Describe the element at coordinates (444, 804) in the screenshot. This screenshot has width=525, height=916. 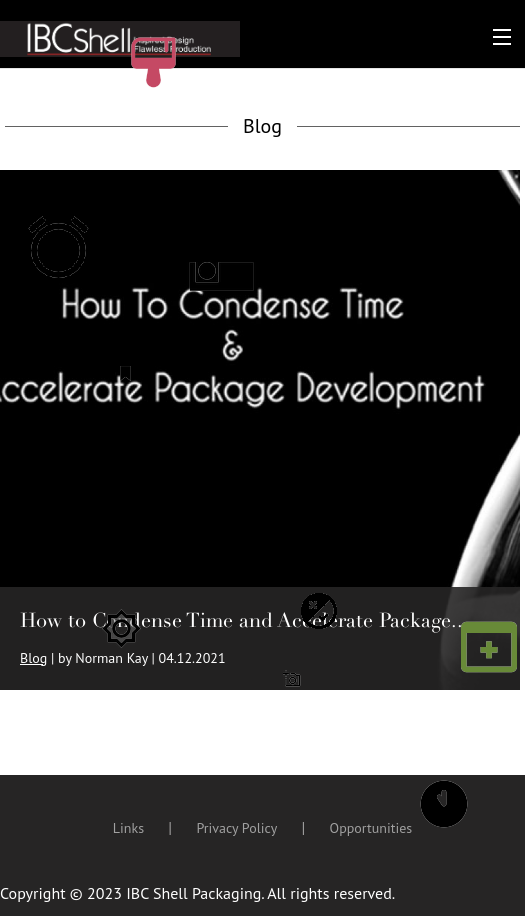
I see `indicates time at 11 o'clock` at that location.